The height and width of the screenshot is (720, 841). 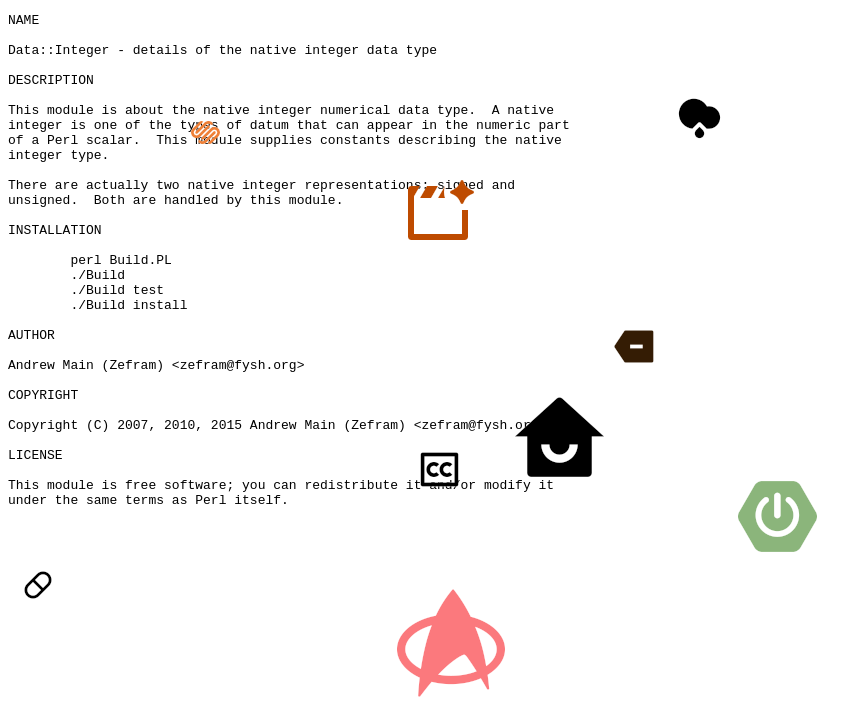 What do you see at coordinates (438, 213) in the screenshot?
I see `generate video content using AI` at bounding box center [438, 213].